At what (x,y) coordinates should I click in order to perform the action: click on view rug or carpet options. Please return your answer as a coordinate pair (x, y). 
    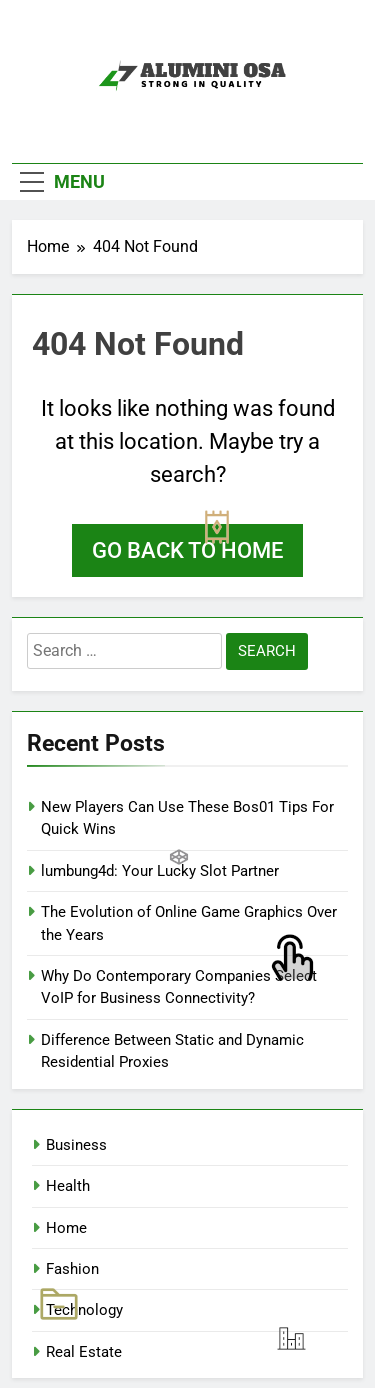
    Looking at the image, I should click on (217, 527).